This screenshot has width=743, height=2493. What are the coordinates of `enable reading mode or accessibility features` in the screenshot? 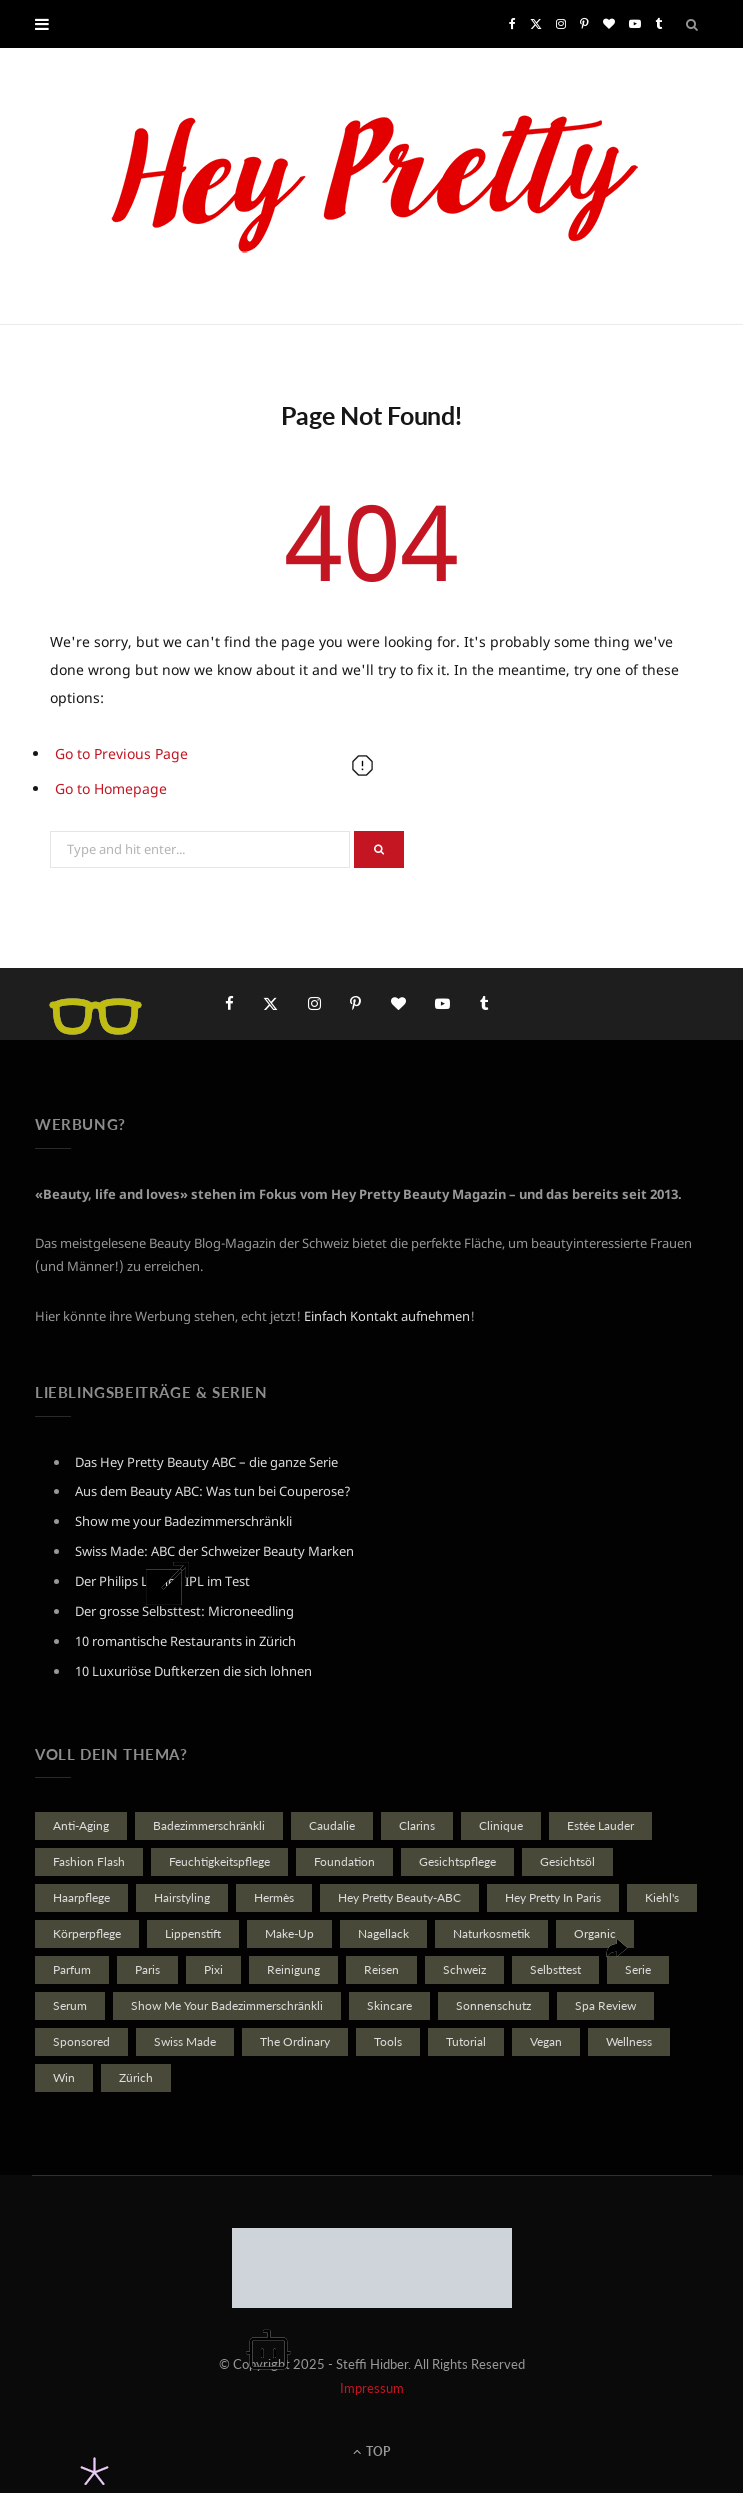 It's located at (95, 1016).